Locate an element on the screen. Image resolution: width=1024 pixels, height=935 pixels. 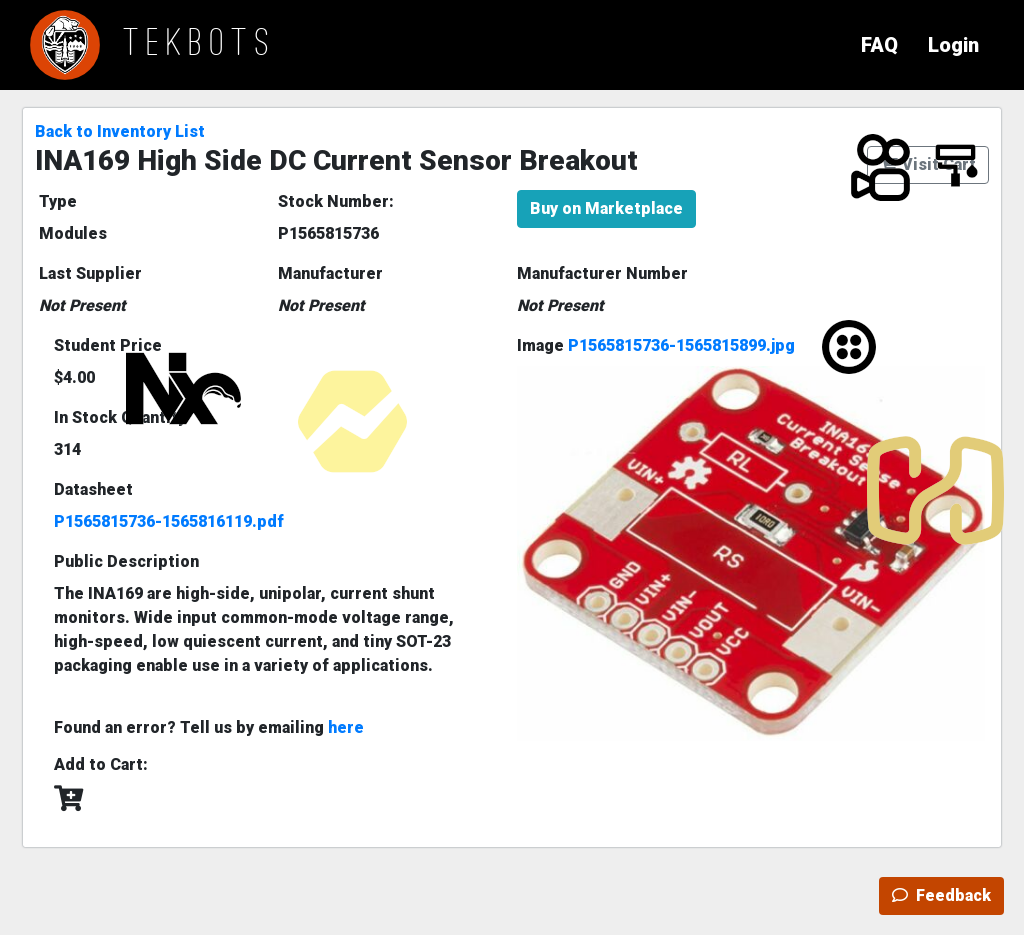
access painting or drawing tools is located at coordinates (955, 164).